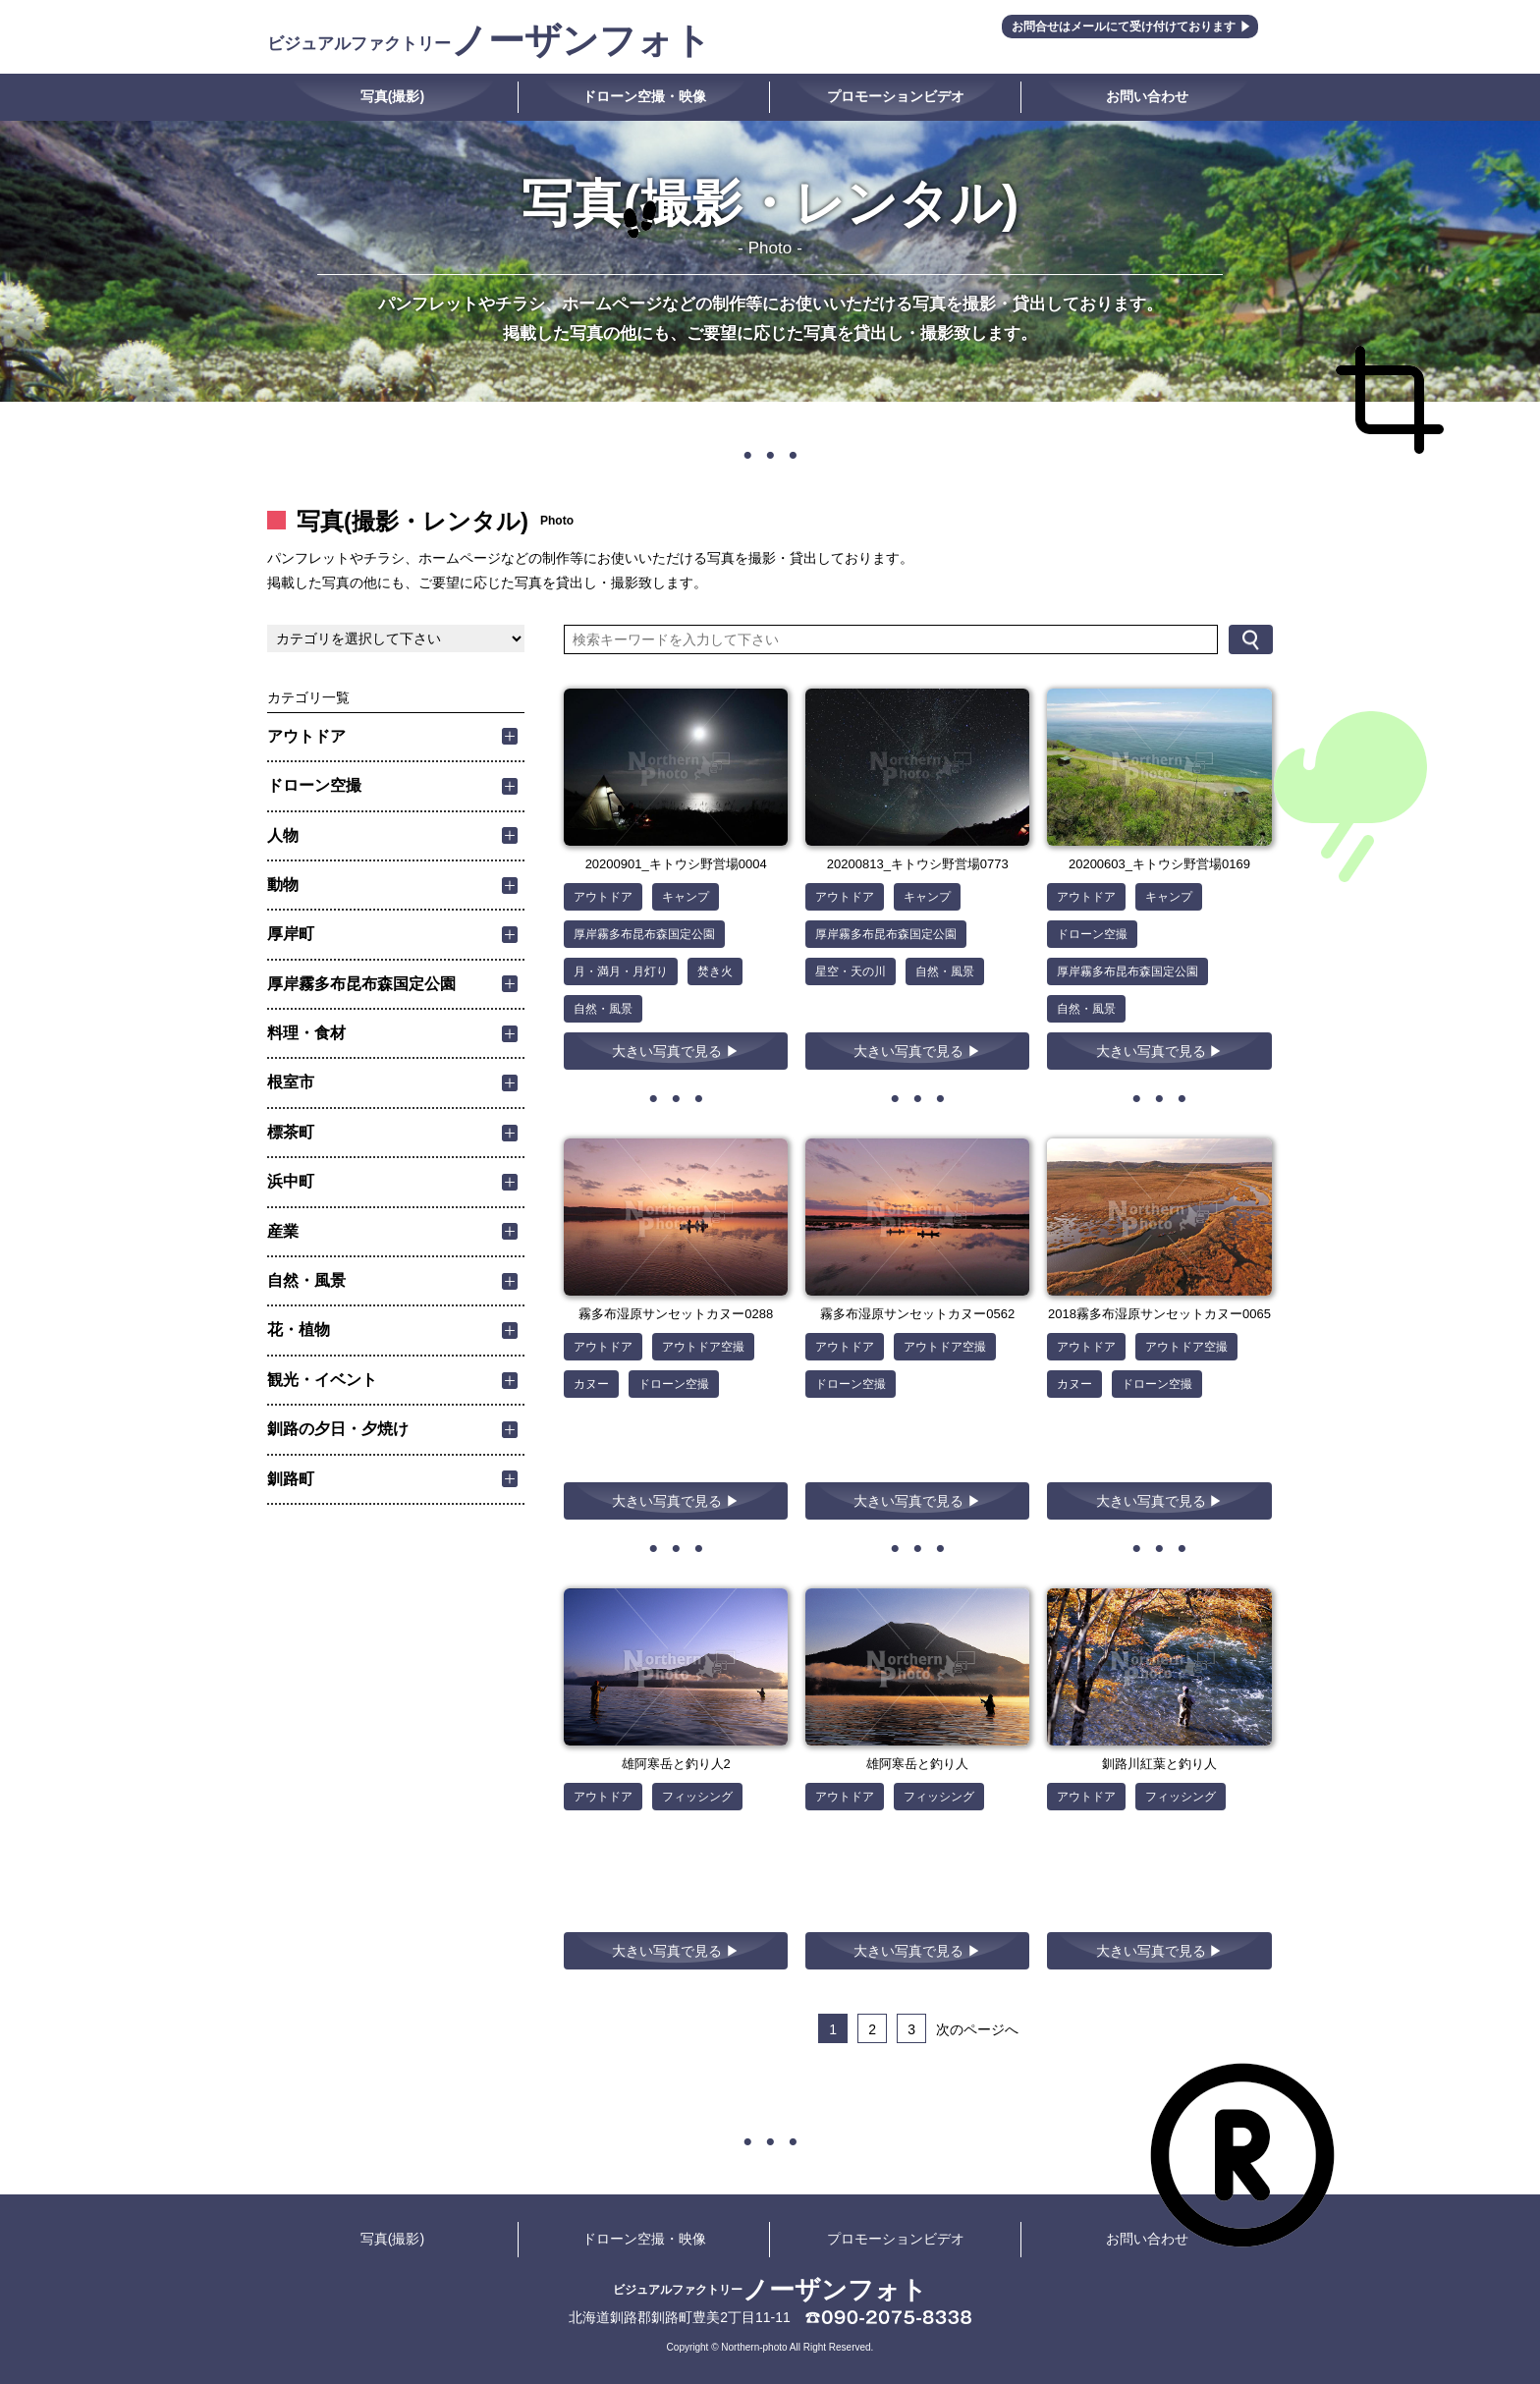 The image size is (1540, 2384). I want to click on indicates registered trademark symbol, so click(1242, 2155).